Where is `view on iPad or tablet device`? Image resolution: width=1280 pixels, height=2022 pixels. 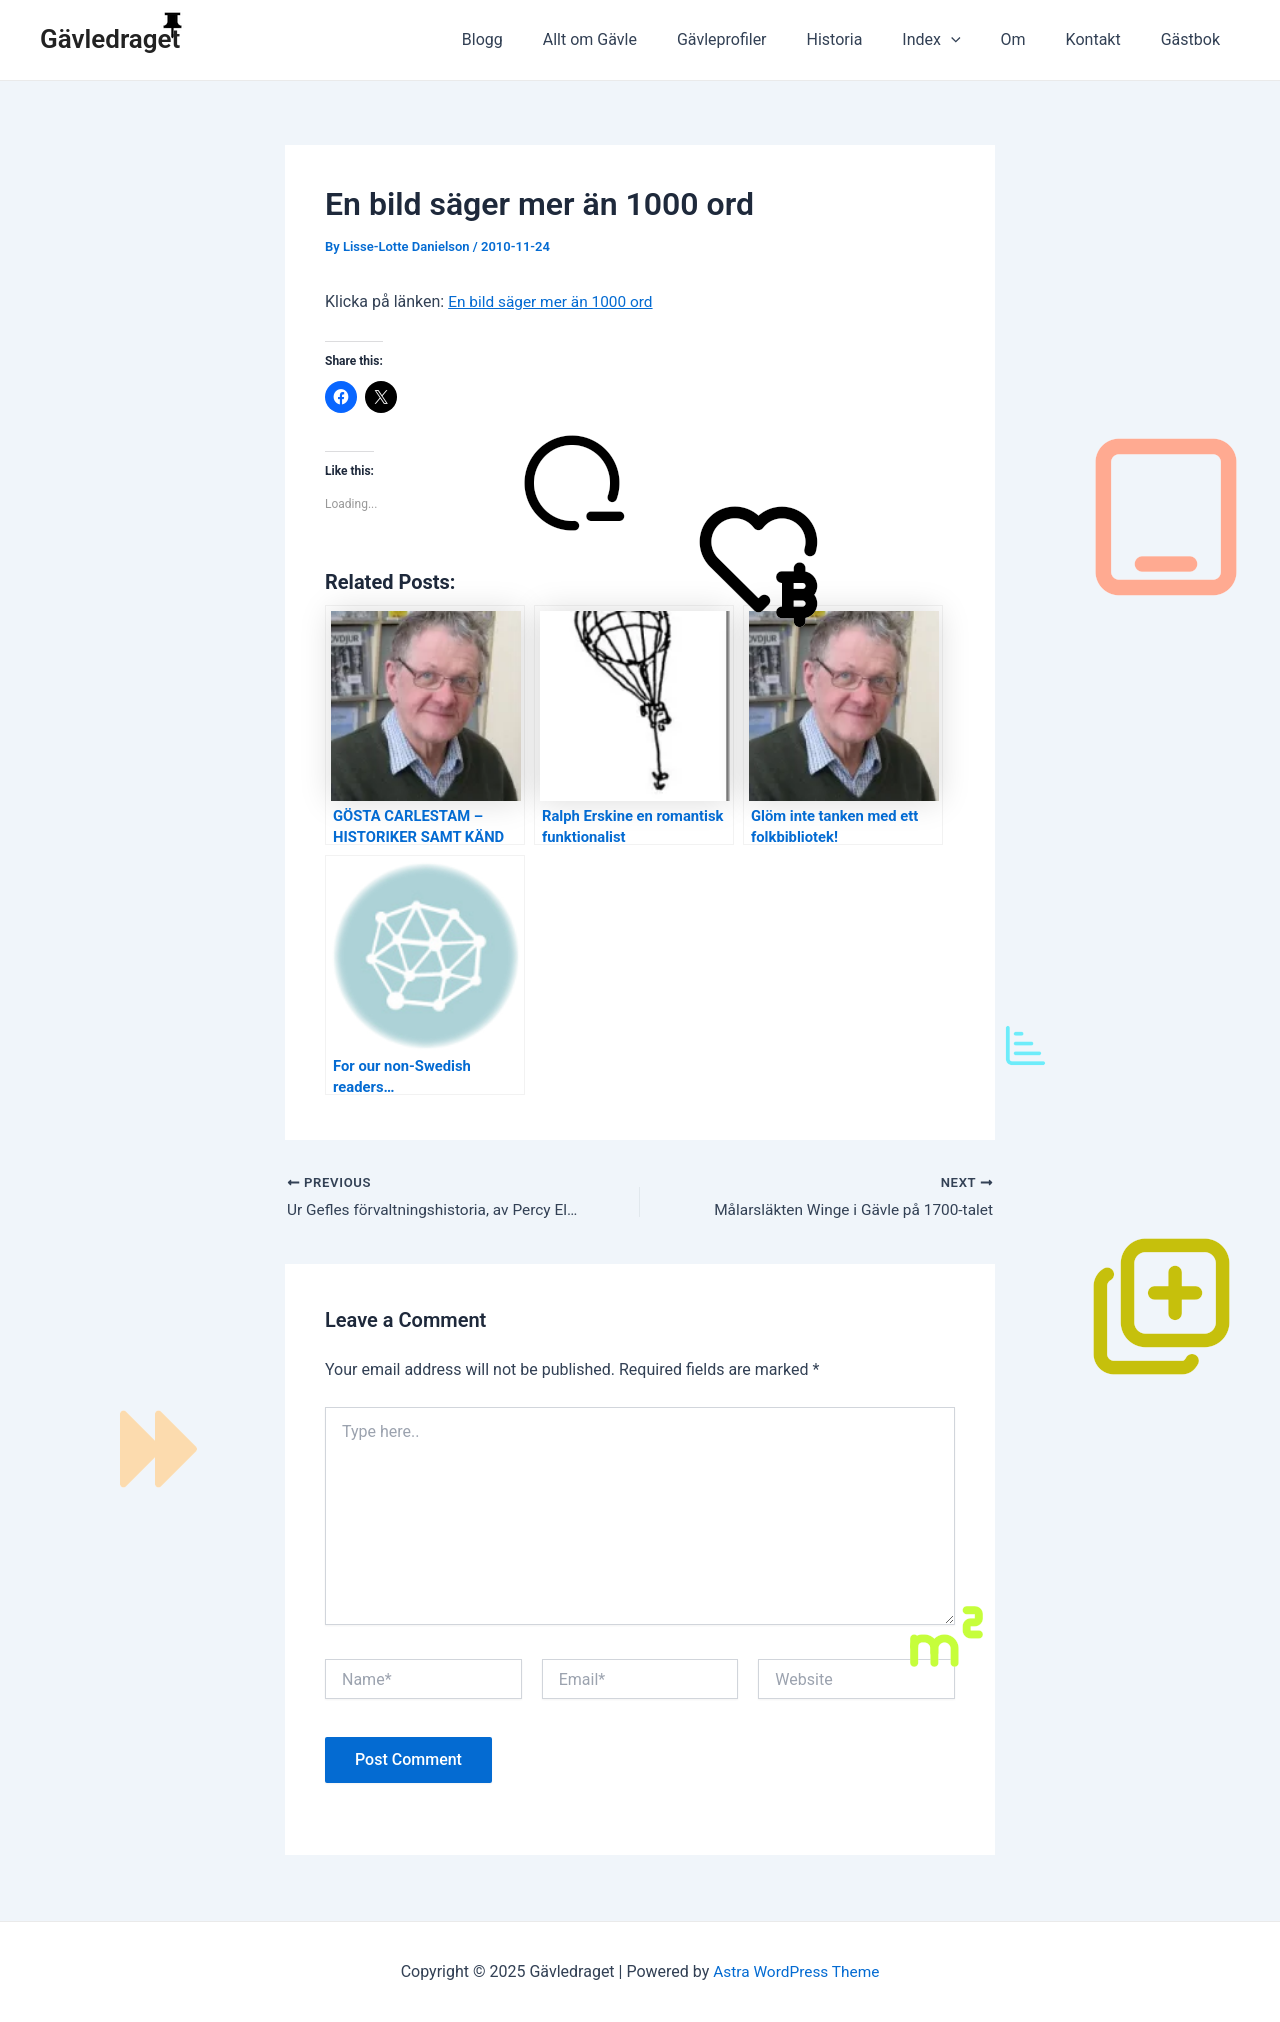
view on iPad or tablet device is located at coordinates (1166, 517).